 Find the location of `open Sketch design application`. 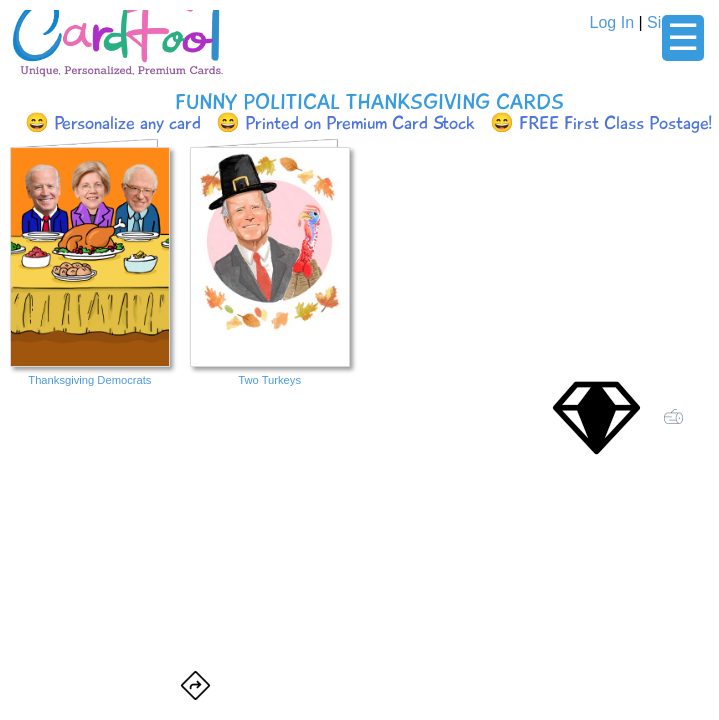

open Sketch design application is located at coordinates (596, 416).